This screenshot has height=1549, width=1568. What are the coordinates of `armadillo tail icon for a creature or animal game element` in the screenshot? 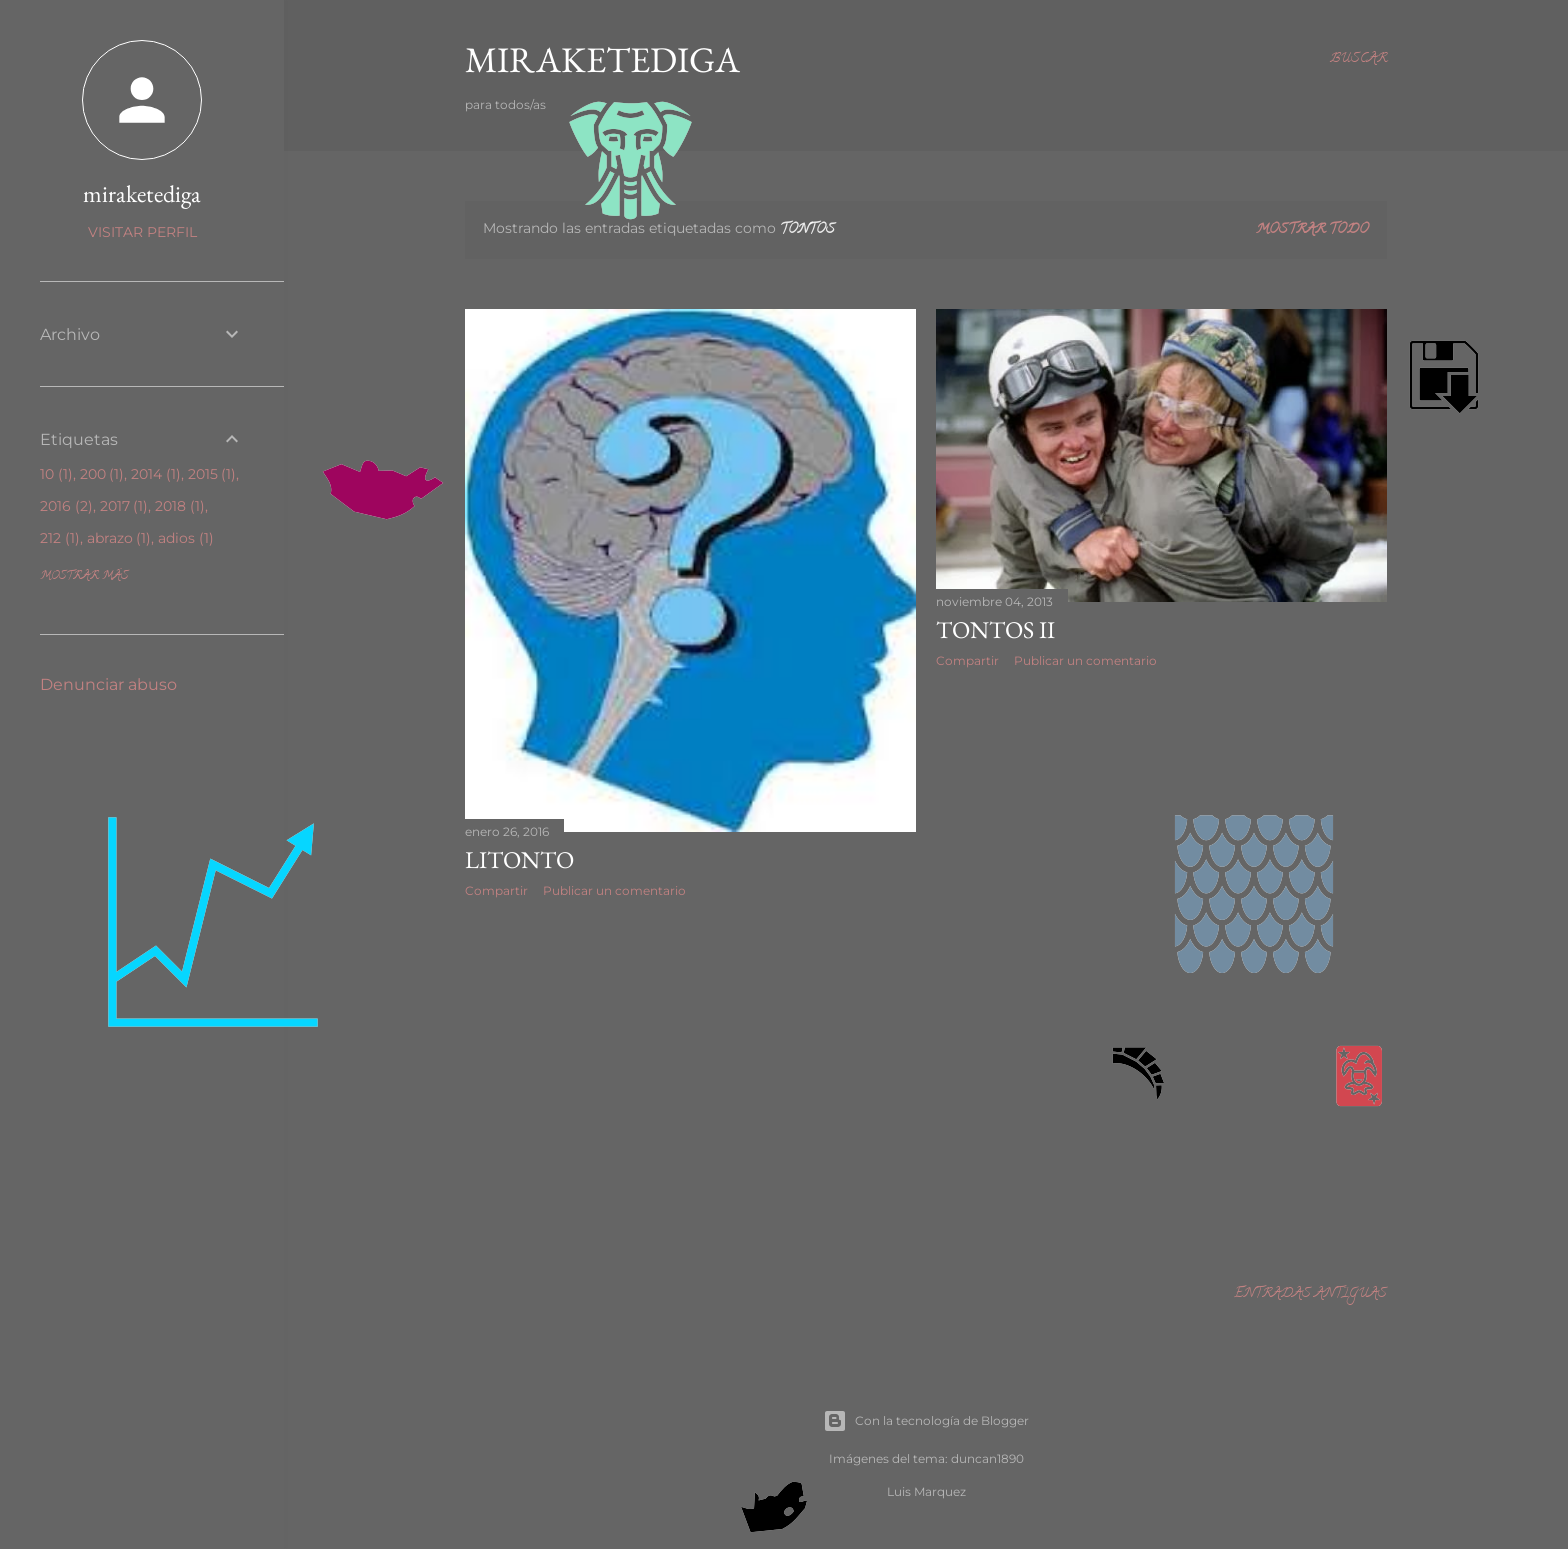 It's located at (1139, 1073).